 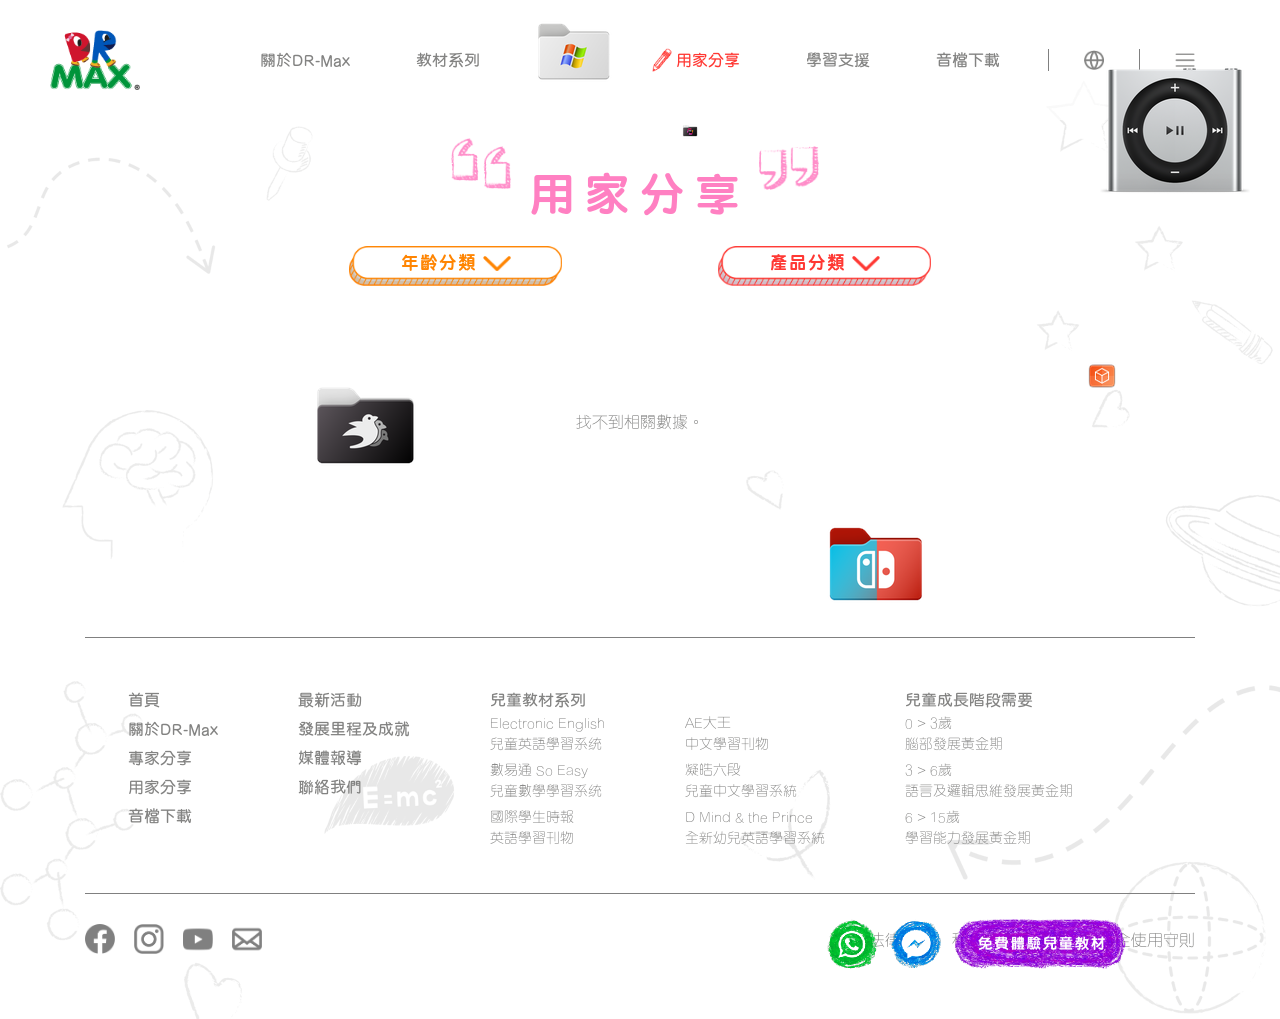 I want to click on open JetBrains ReSharper project folder, so click(x=690, y=131).